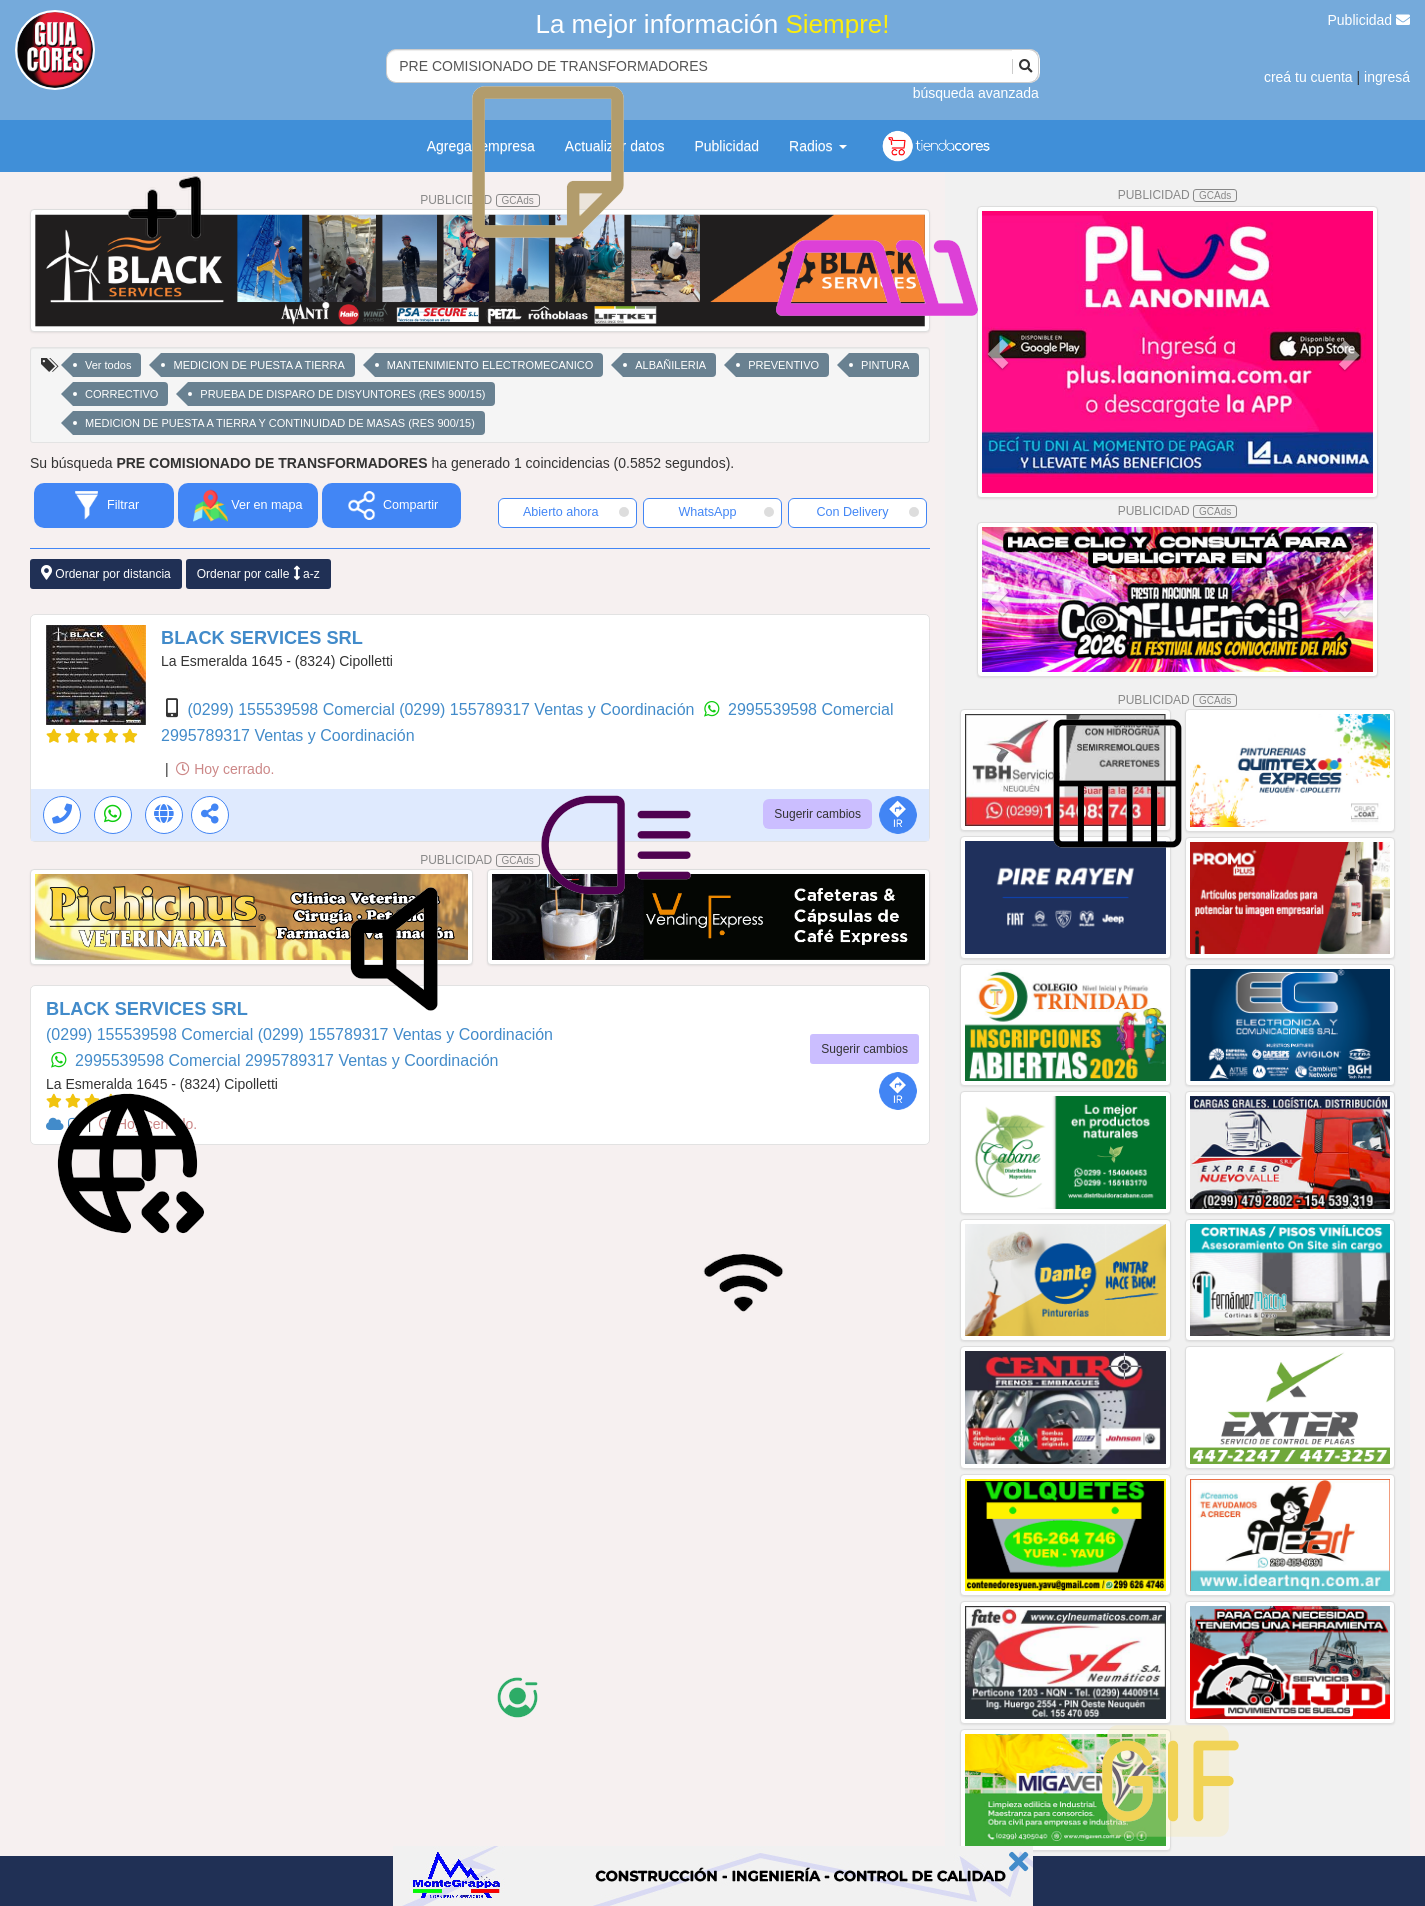 The image size is (1425, 1906). What do you see at coordinates (548, 162) in the screenshot?
I see `create a new note` at bounding box center [548, 162].